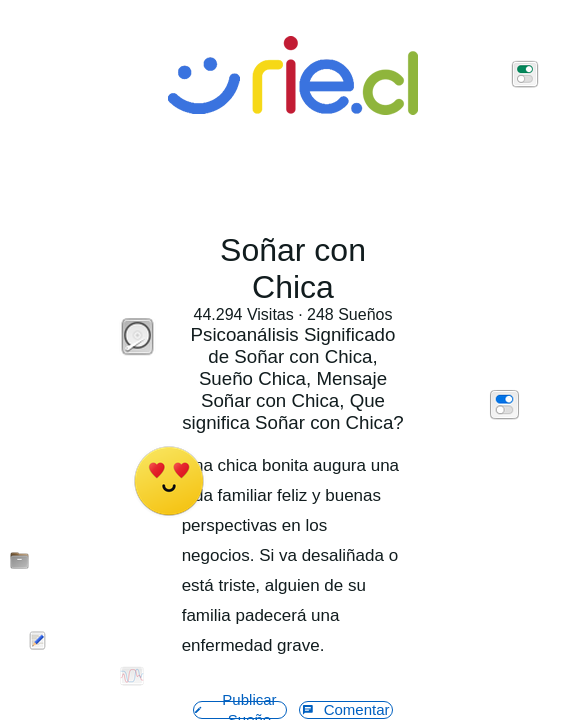 Image resolution: width=586 pixels, height=720 pixels. What do you see at coordinates (169, 481) in the screenshot?
I see `open the Socialize social networking app` at bounding box center [169, 481].